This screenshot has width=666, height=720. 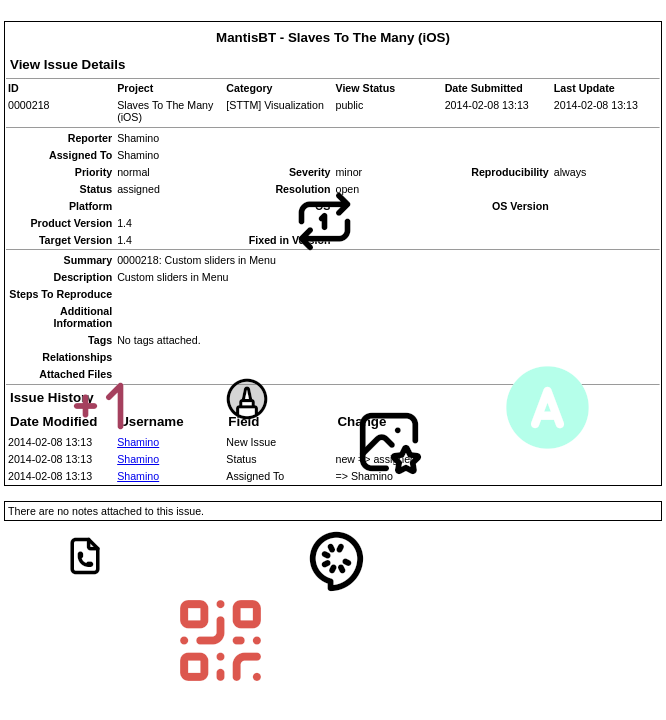 I want to click on add photo to favorites, so click(x=389, y=442).